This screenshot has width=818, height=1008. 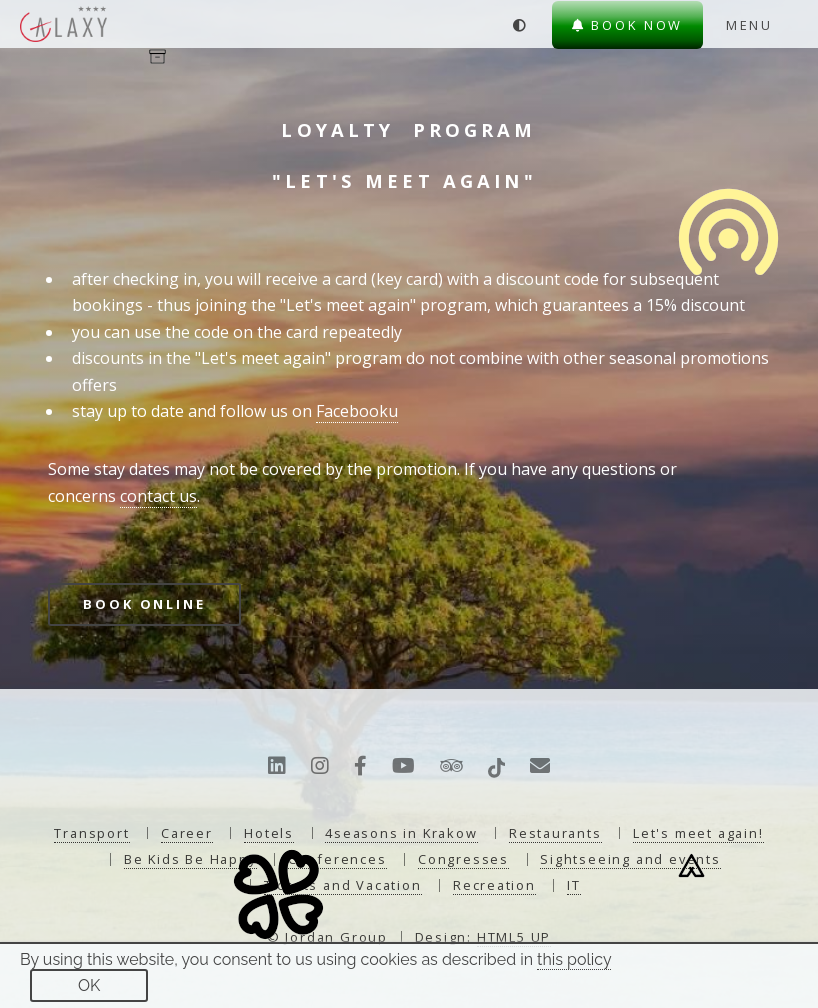 What do you see at coordinates (157, 56) in the screenshot?
I see `archive selected items` at bounding box center [157, 56].